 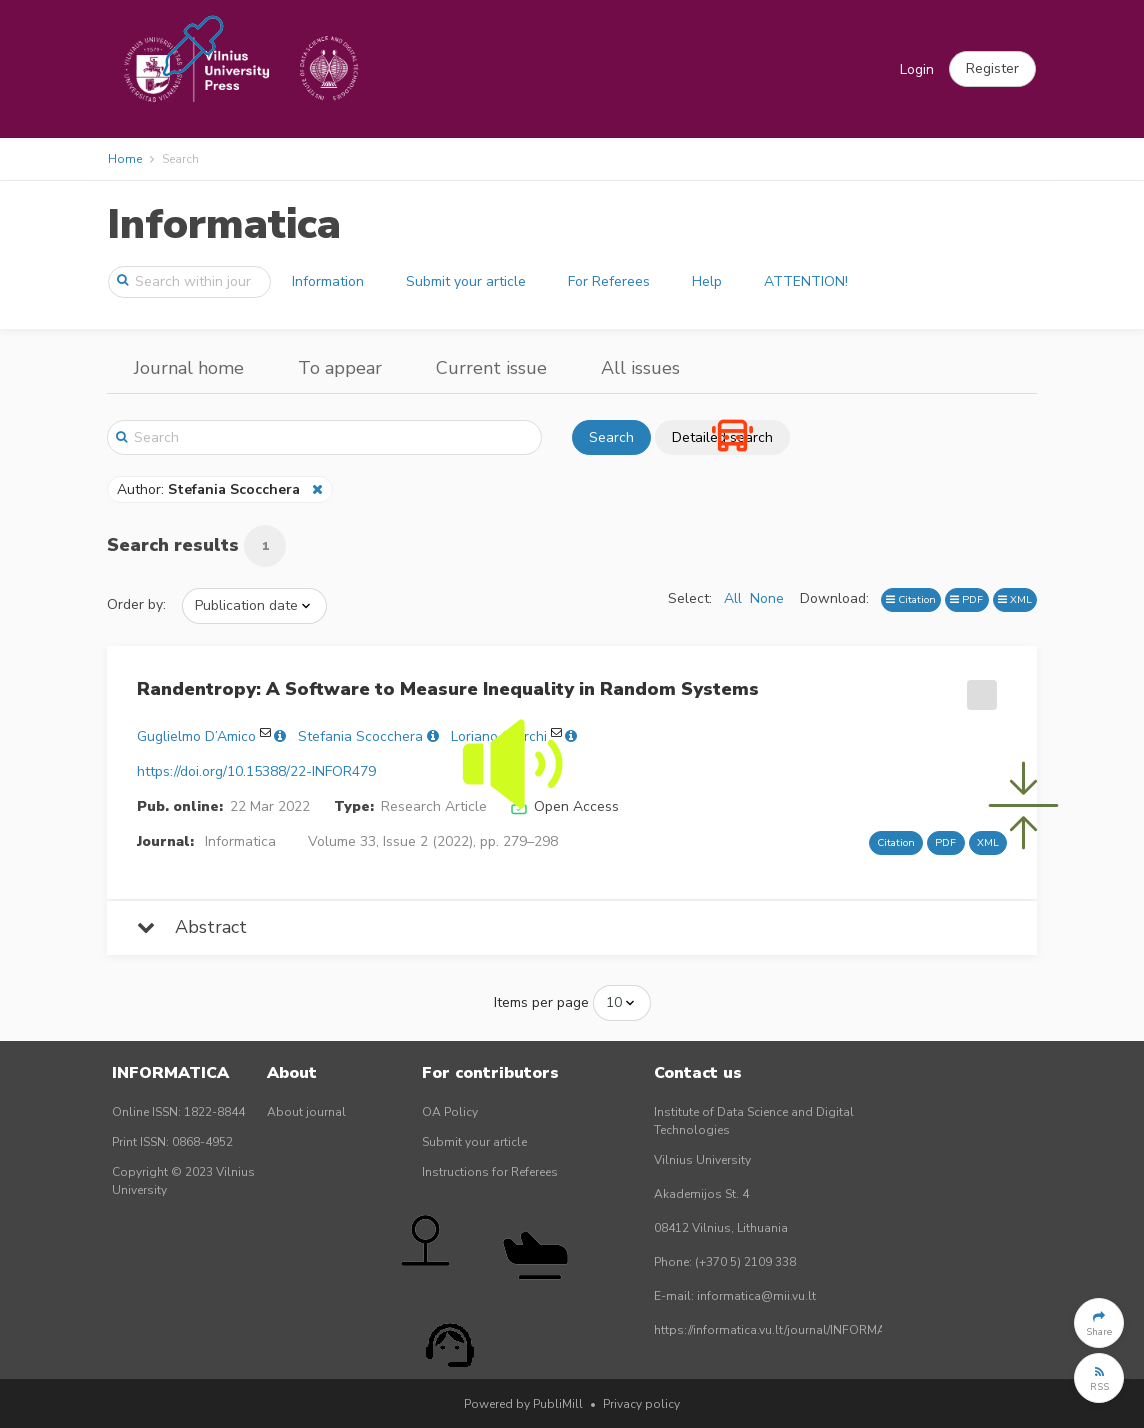 I want to click on mark a location on the map, so click(x=425, y=1241).